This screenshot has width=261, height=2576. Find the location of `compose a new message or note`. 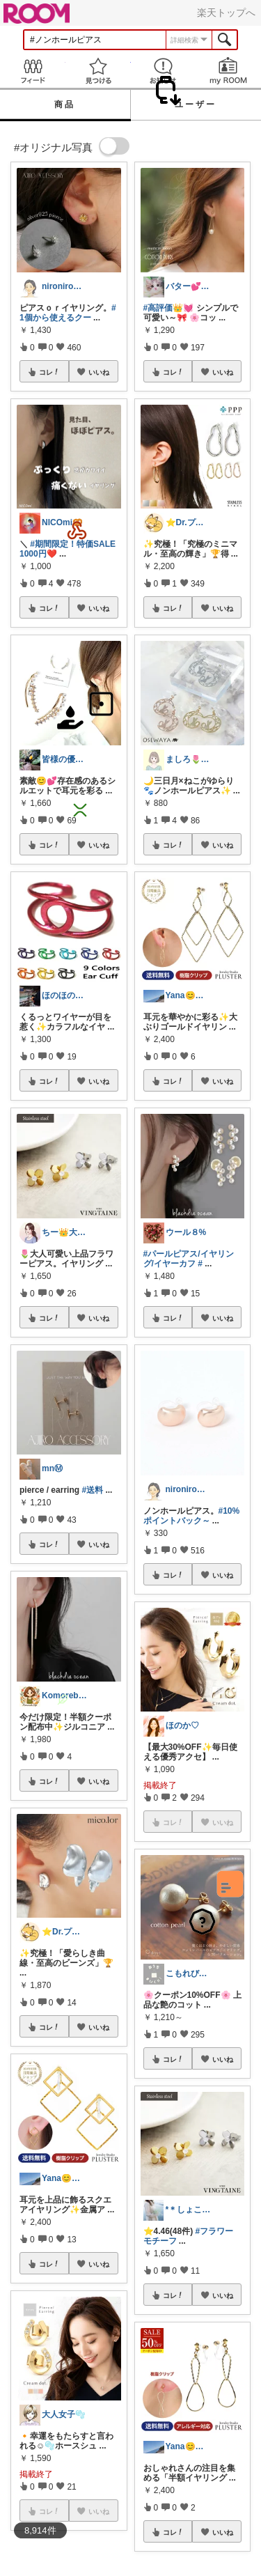

compose a new message or note is located at coordinates (63, 1700).